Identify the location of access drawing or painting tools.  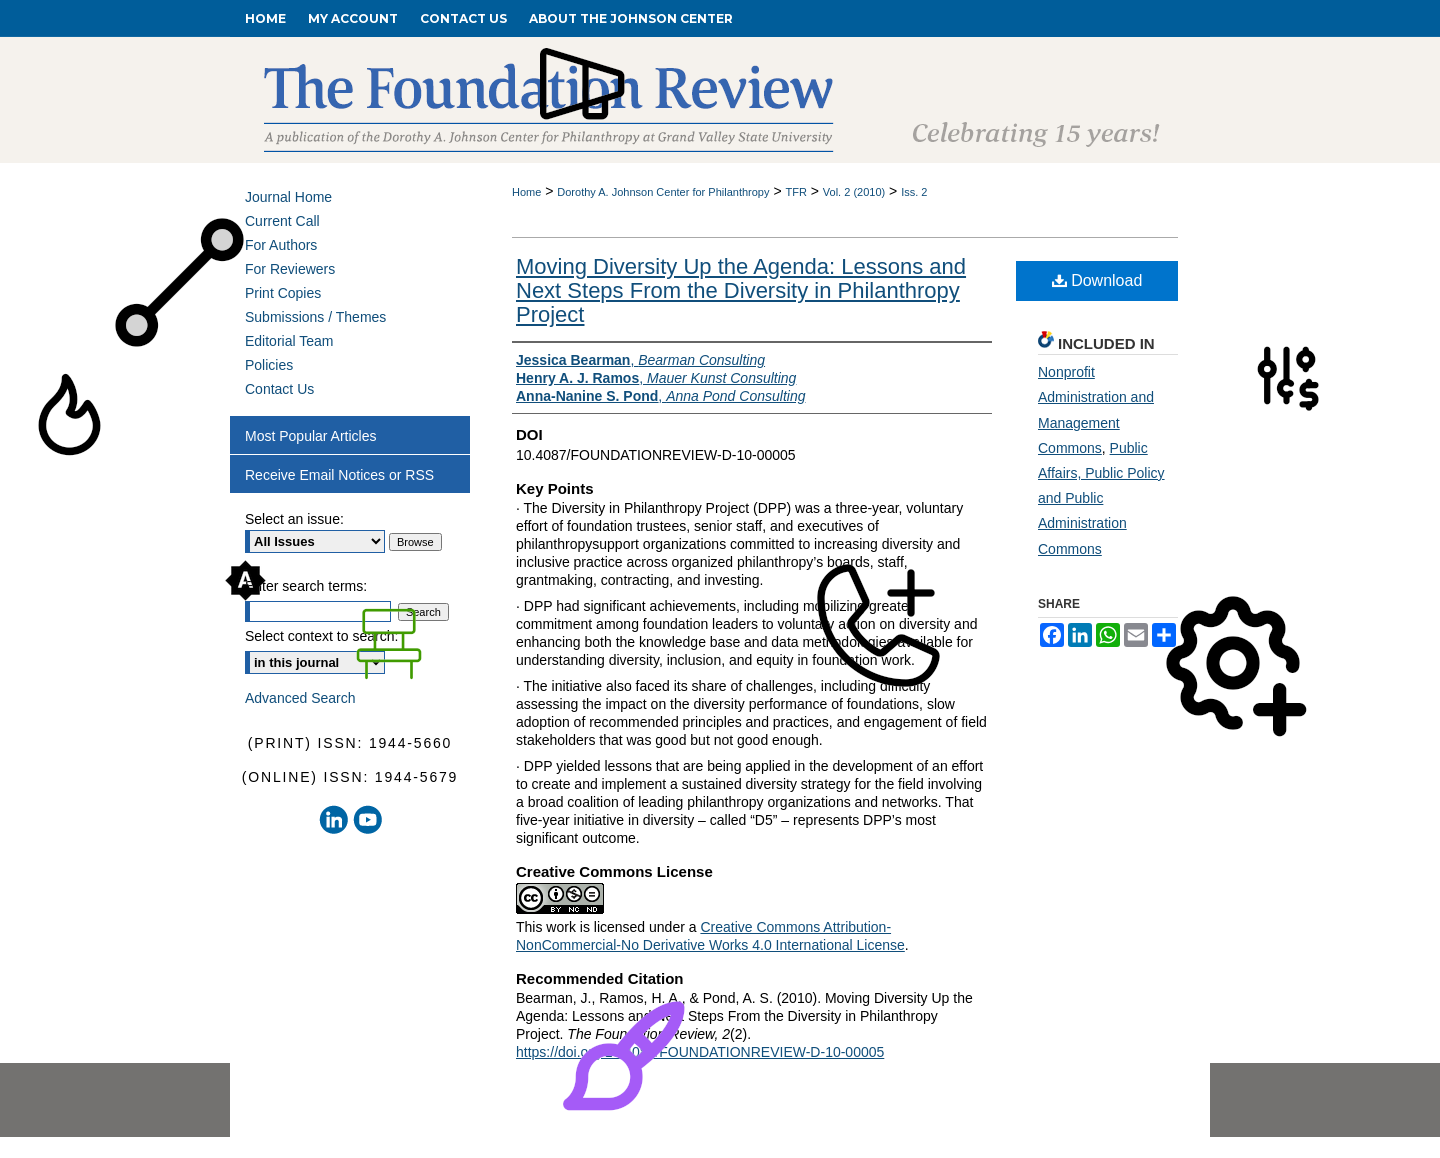
(628, 1058).